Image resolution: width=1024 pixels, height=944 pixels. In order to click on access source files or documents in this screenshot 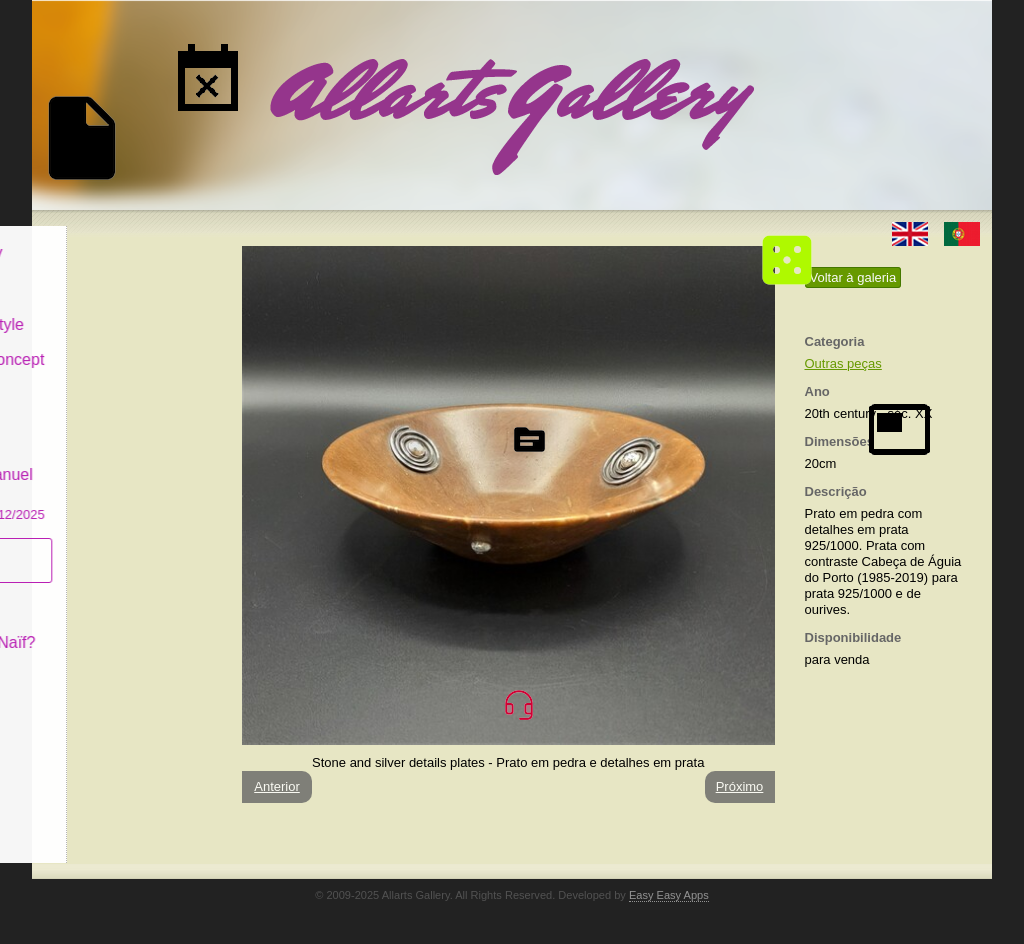, I will do `click(529, 439)`.